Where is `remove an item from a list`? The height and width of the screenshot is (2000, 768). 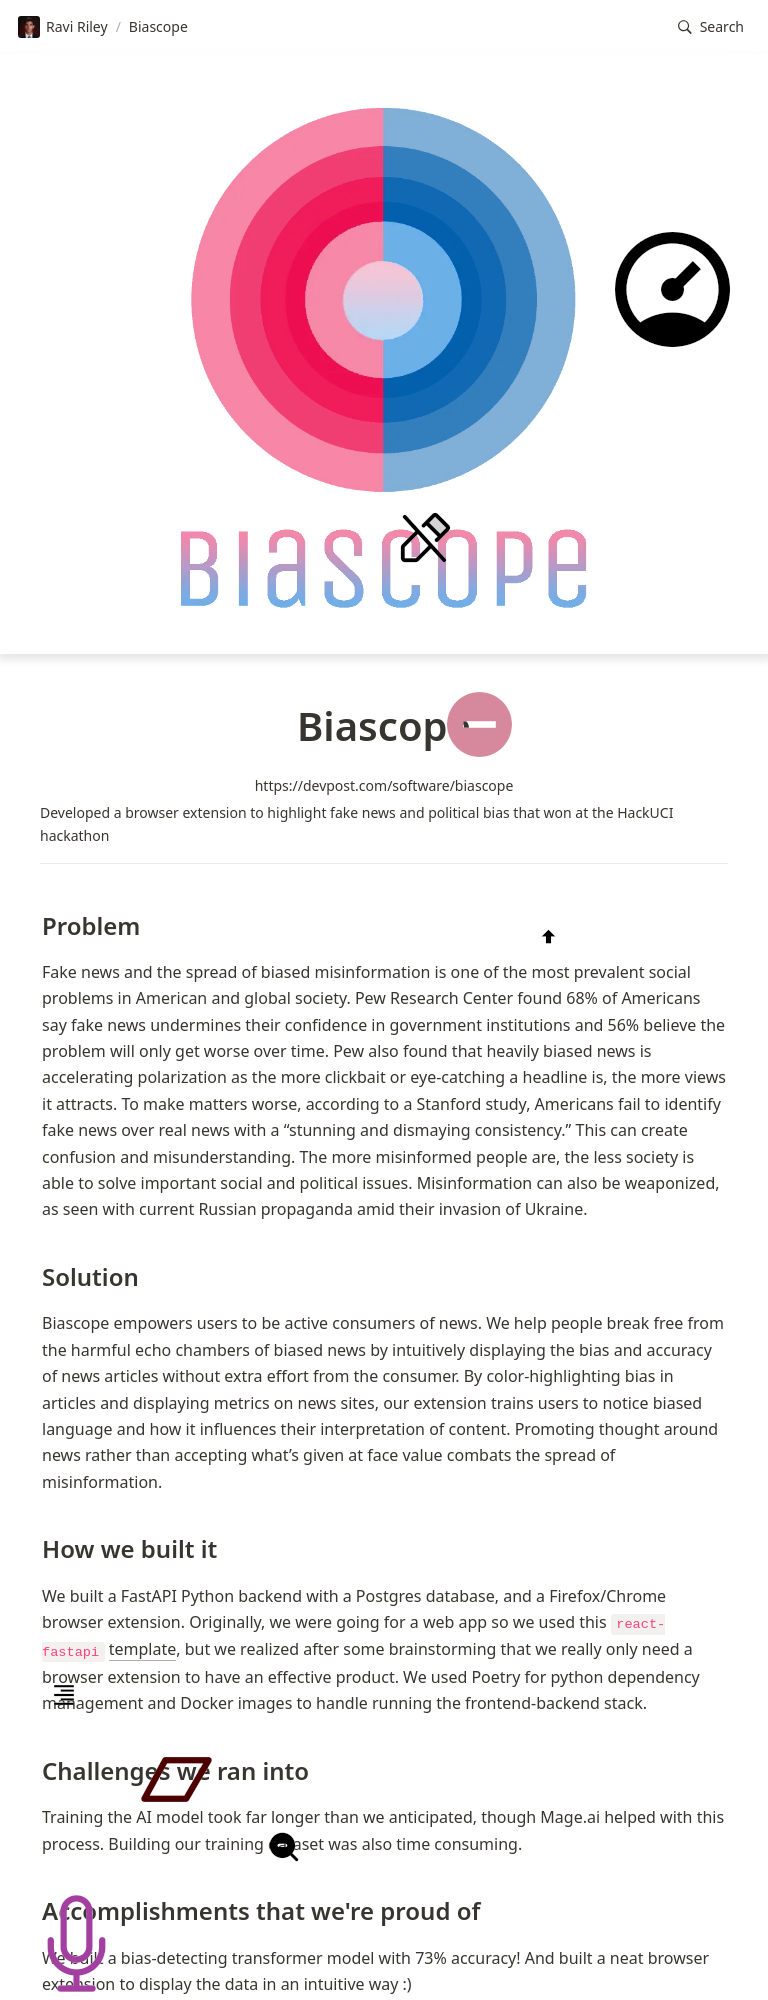 remove an item from a list is located at coordinates (479, 724).